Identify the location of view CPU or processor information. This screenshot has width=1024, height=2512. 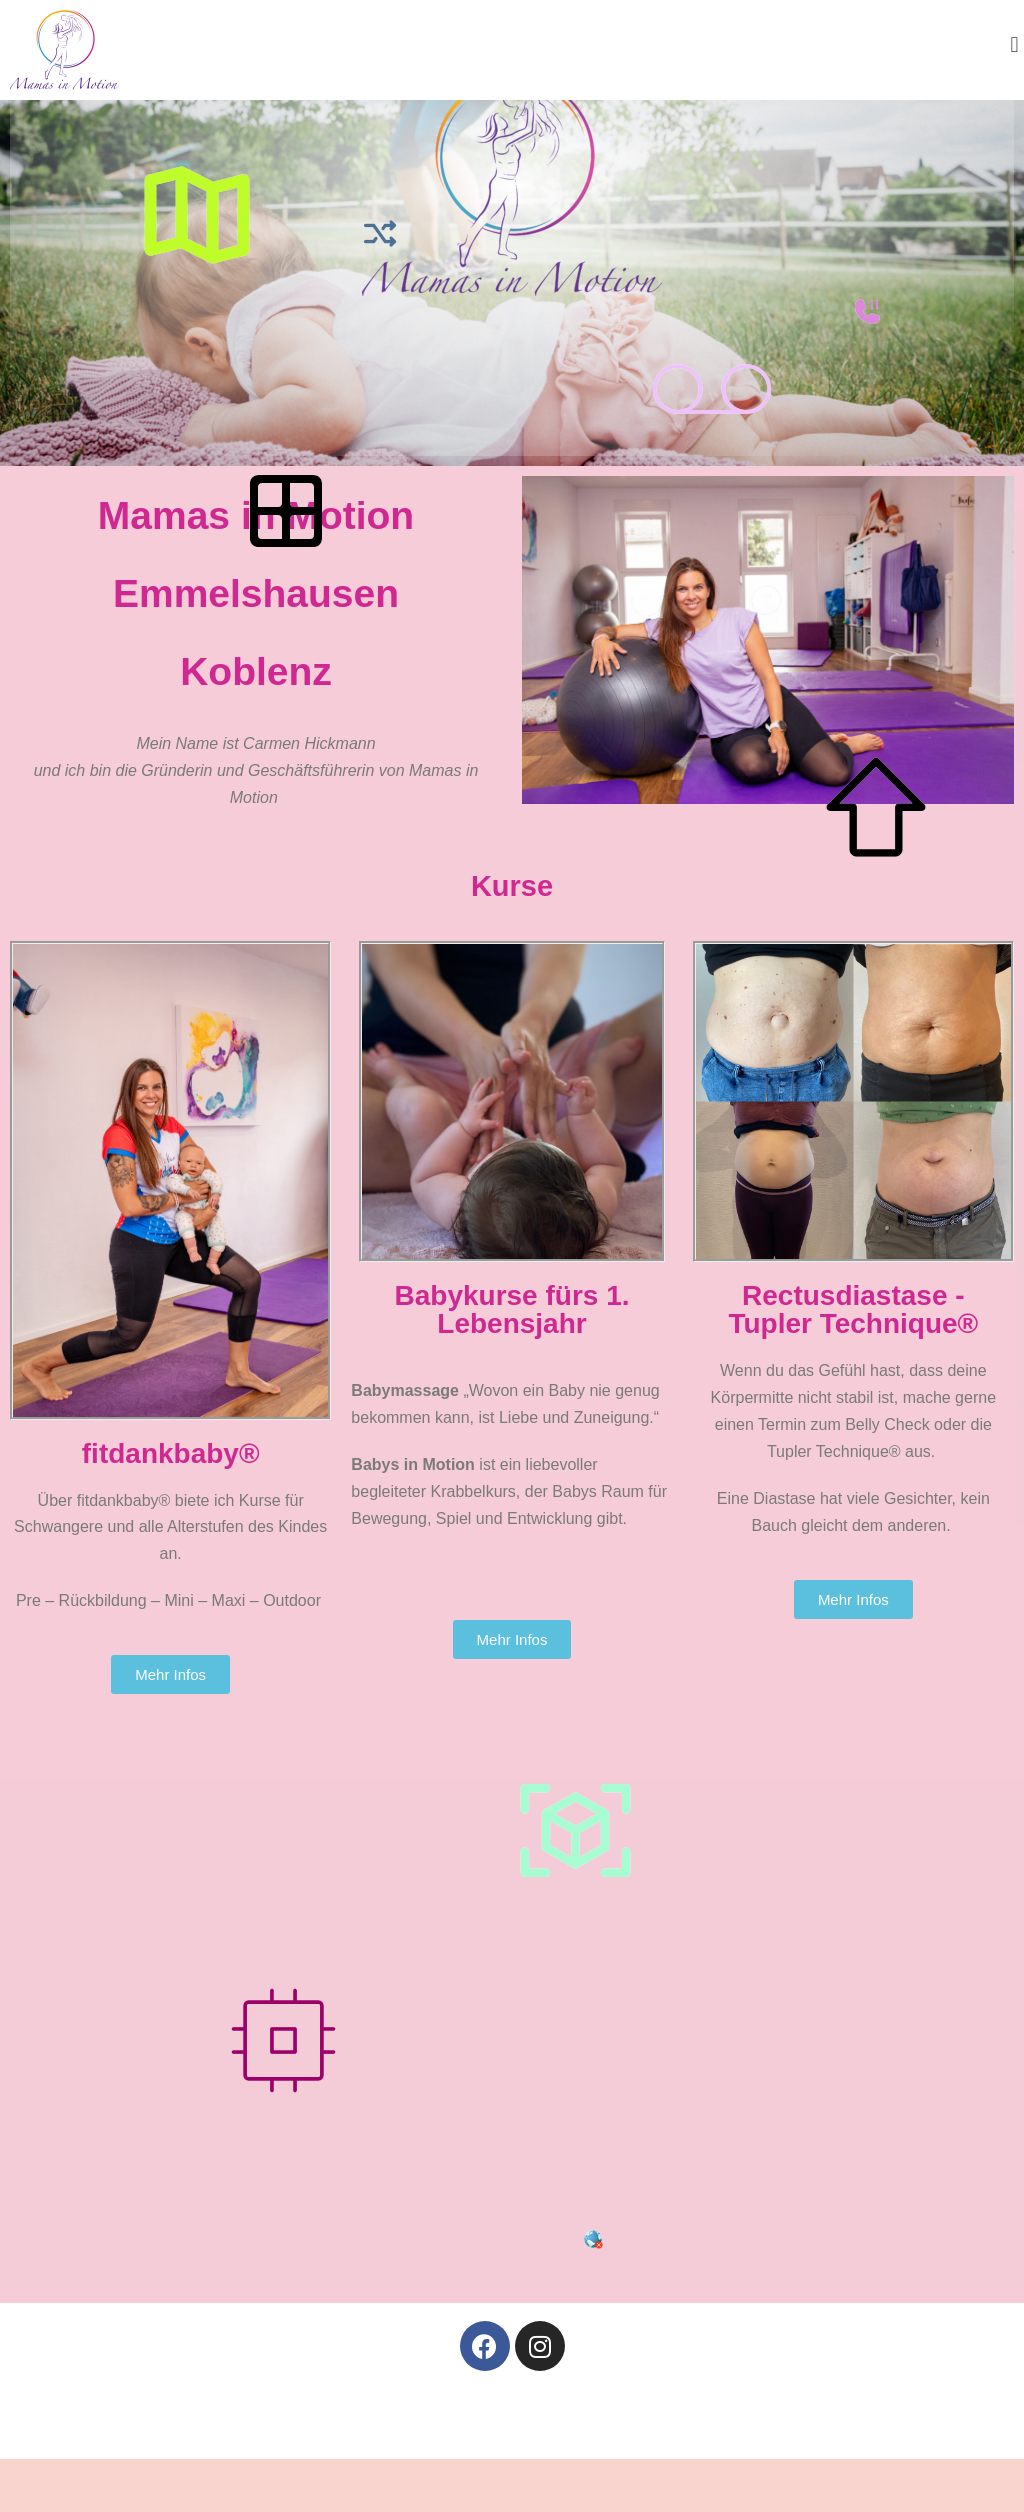
(283, 2040).